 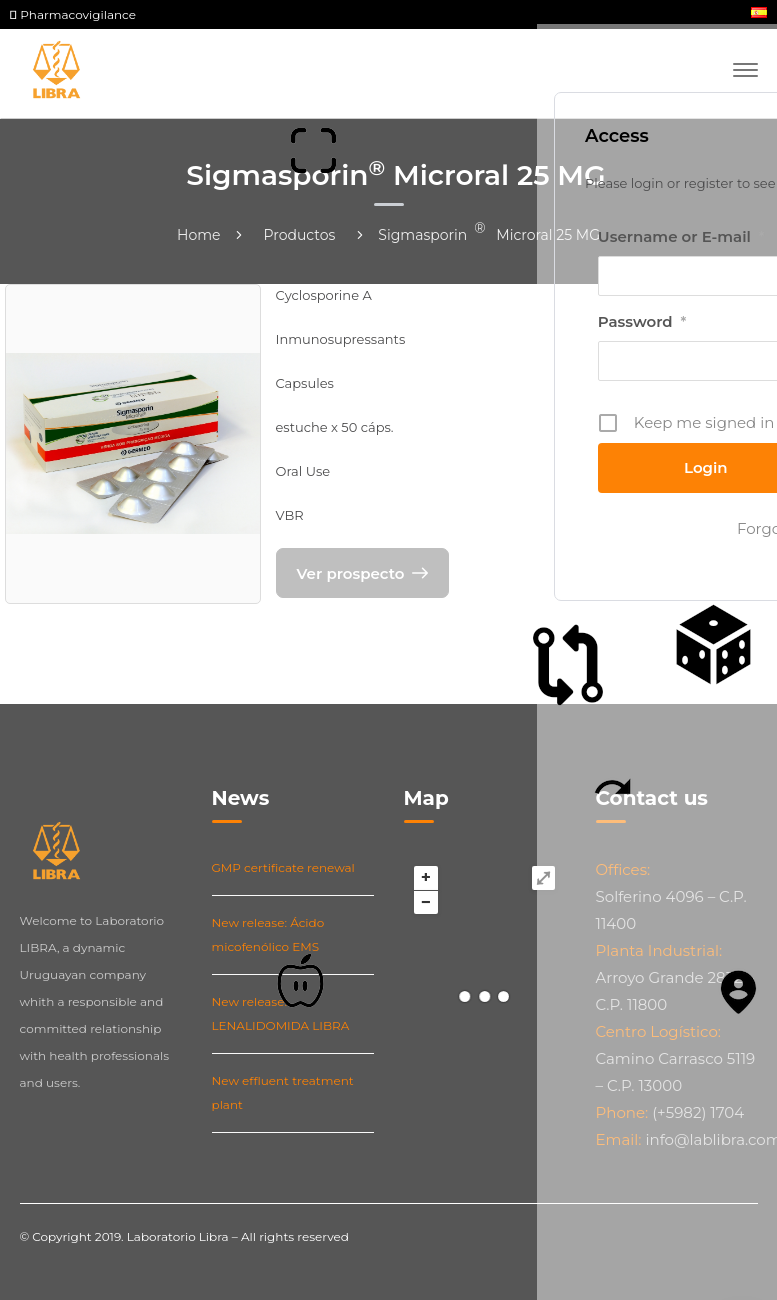 What do you see at coordinates (713, 644) in the screenshot?
I see `randomize or shuffle content` at bounding box center [713, 644].